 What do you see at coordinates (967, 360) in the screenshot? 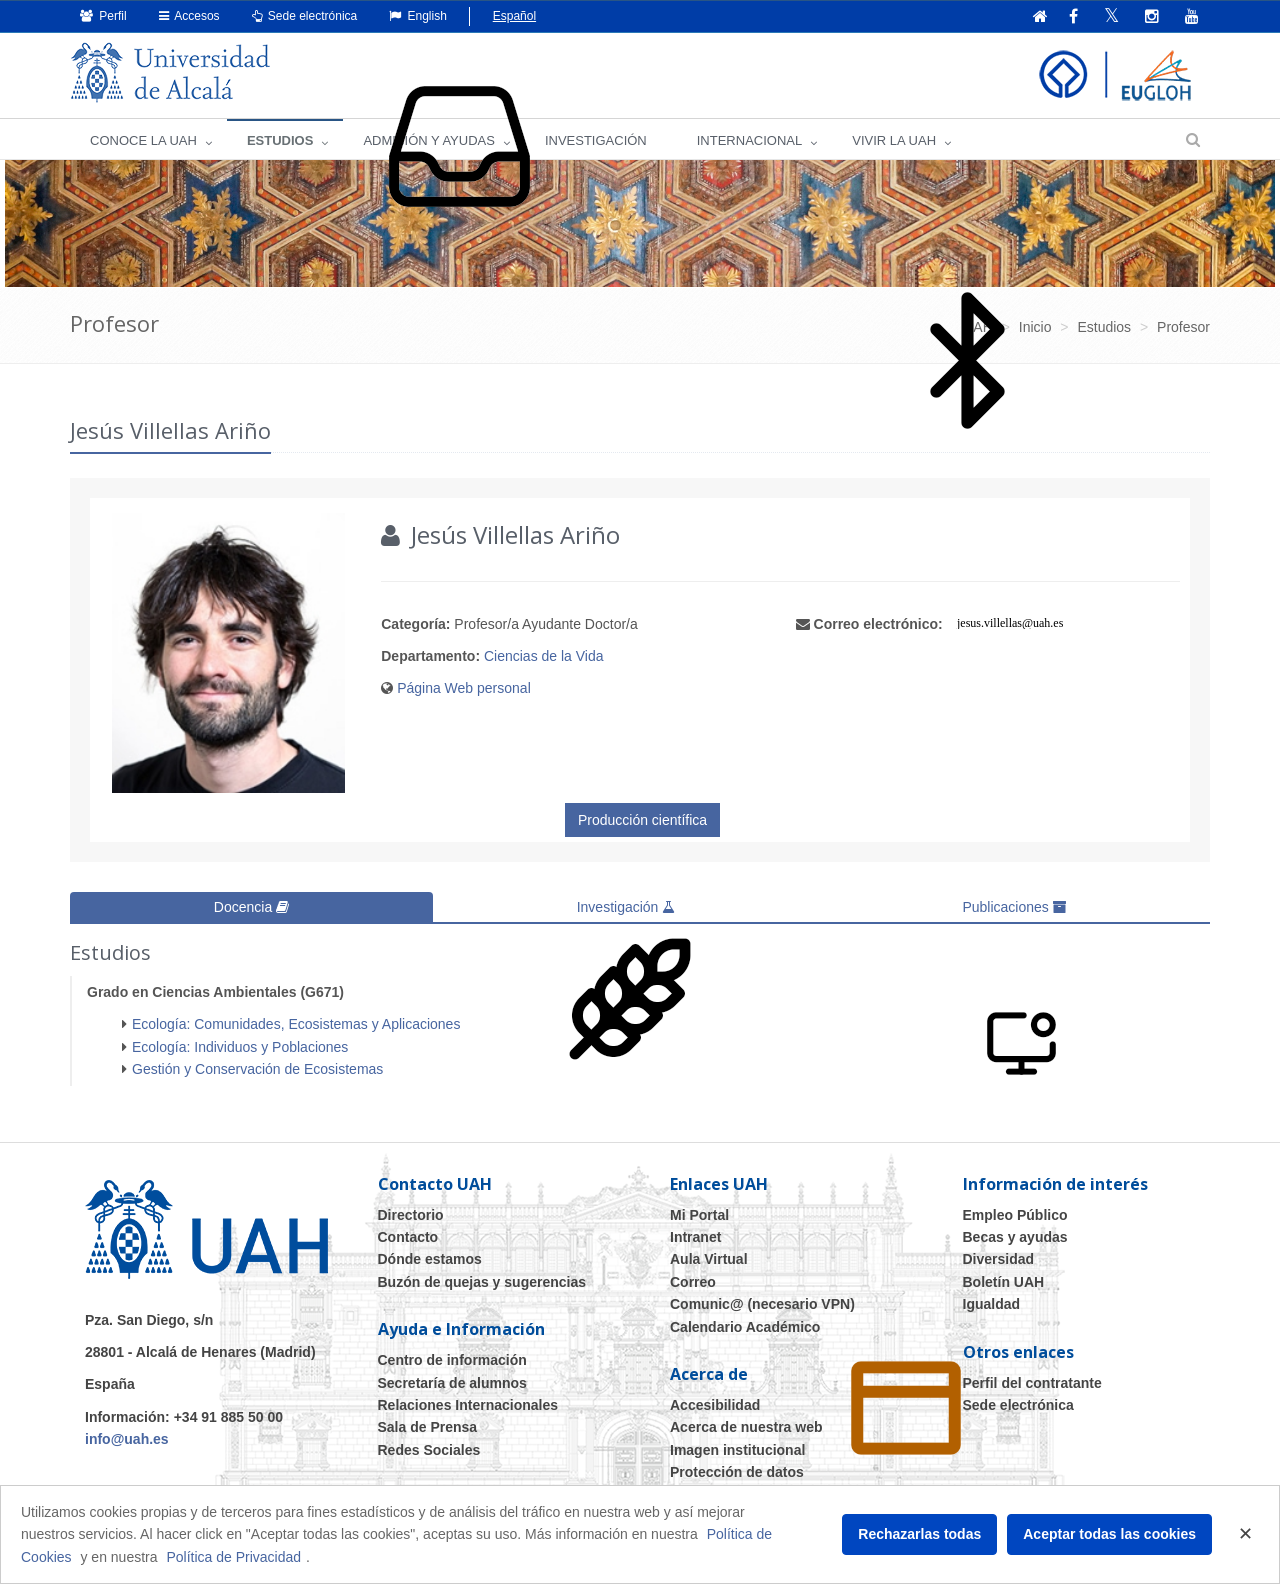
I see `toggle bluetooth connectivity on or off` at bounding box center [967, 360].